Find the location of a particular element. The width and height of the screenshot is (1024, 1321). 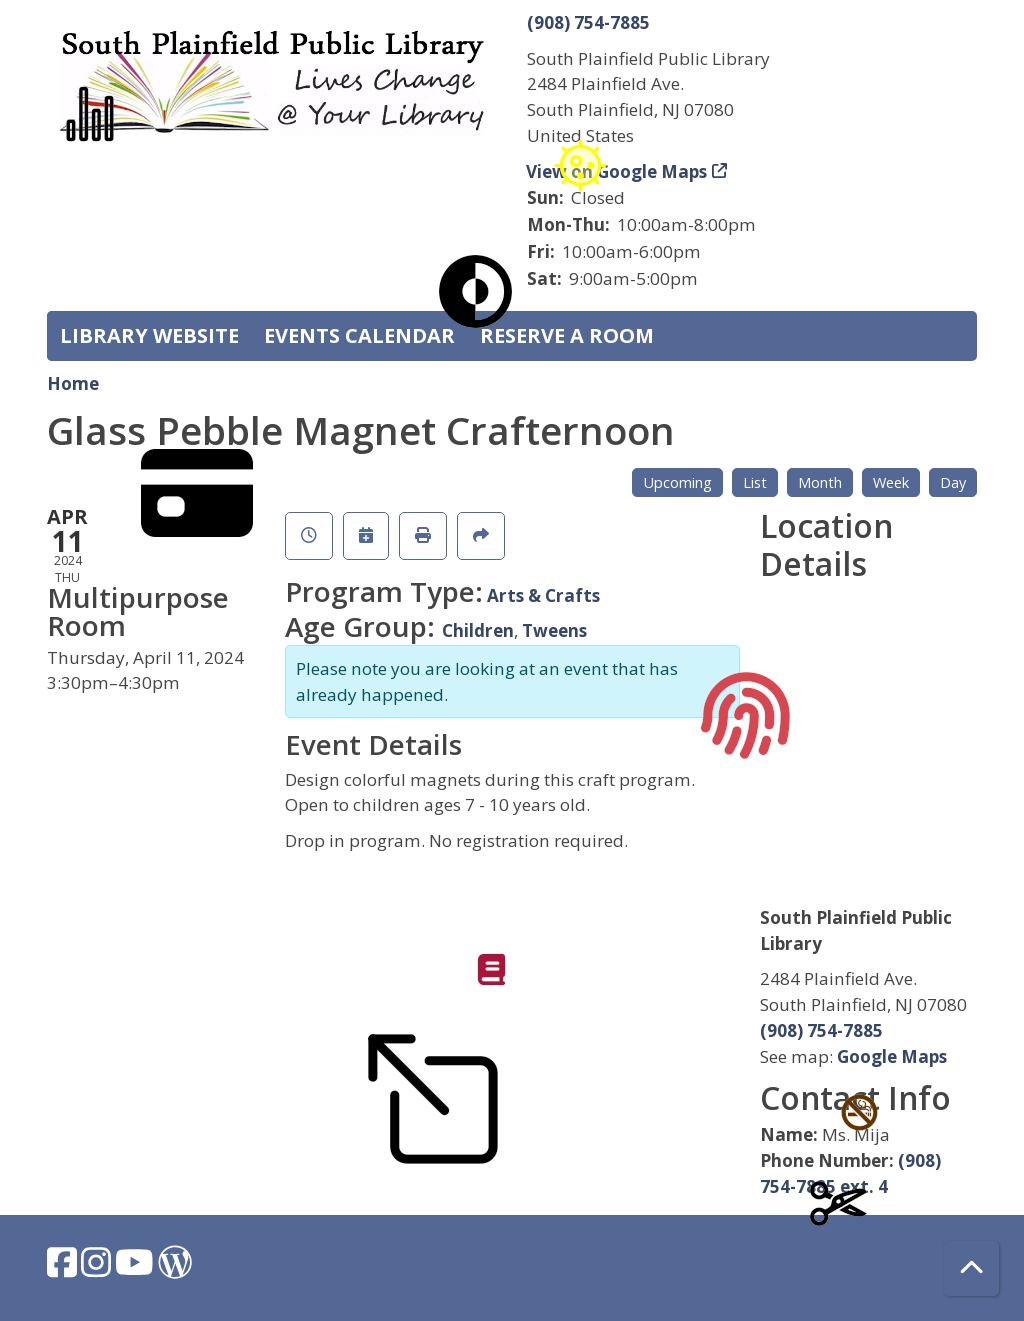

cut selected text or content is located at coordinates (838, 1203).